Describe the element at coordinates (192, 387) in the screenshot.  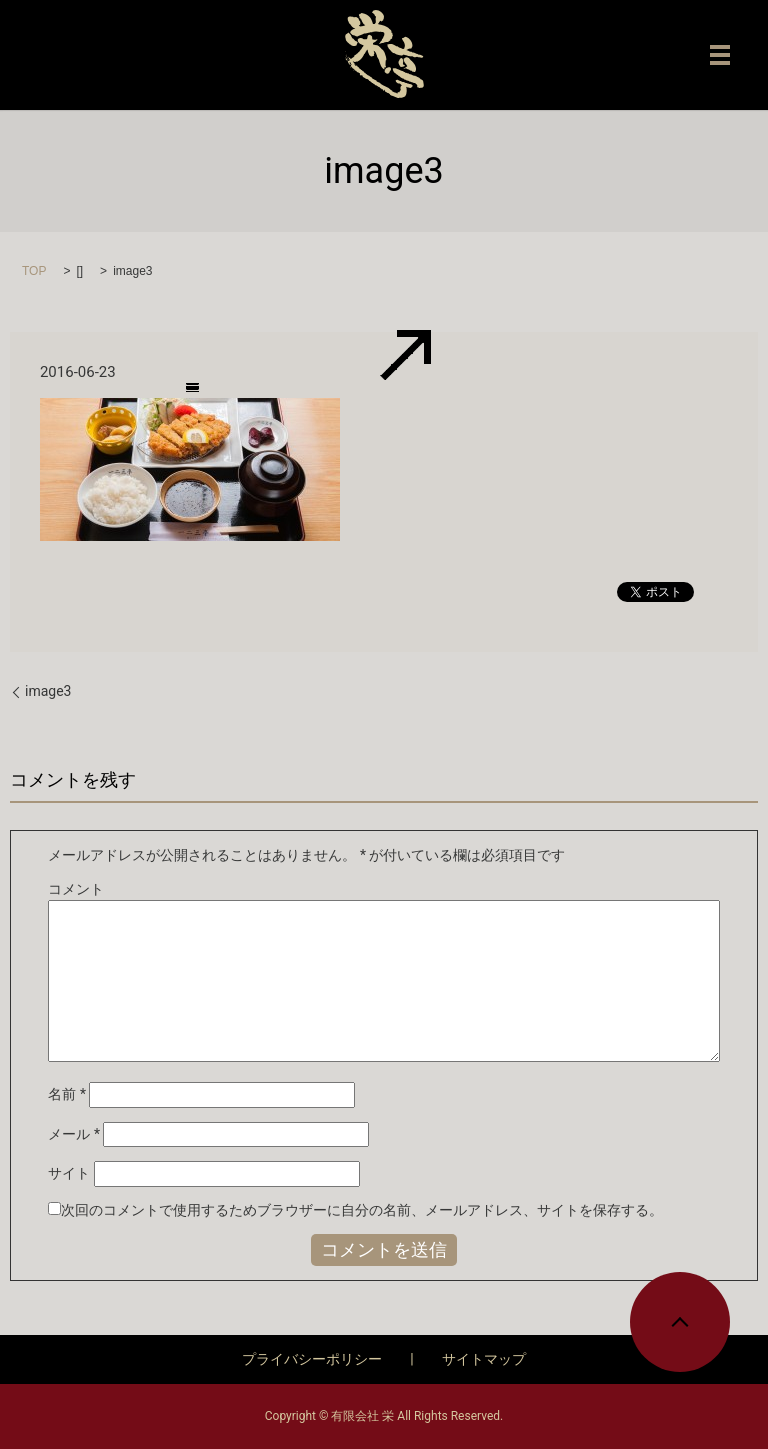
I see `switch to daily calendar view` at that location.